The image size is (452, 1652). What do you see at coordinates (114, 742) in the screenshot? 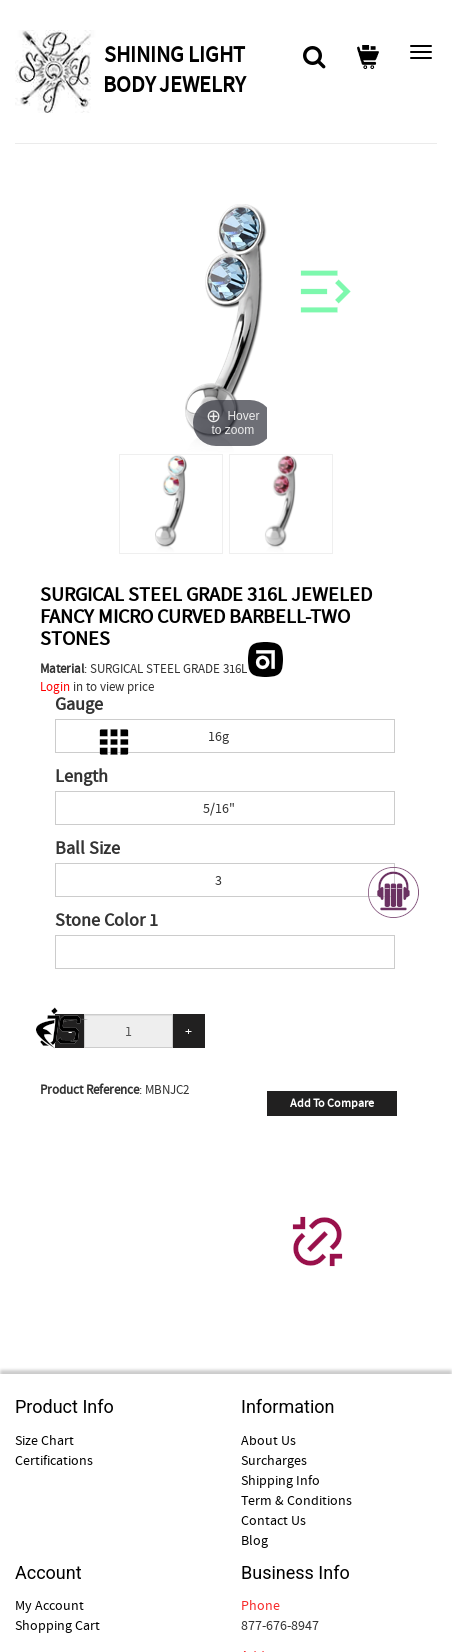
I see `switch to grid view layout` at bounding box center [114, 742].